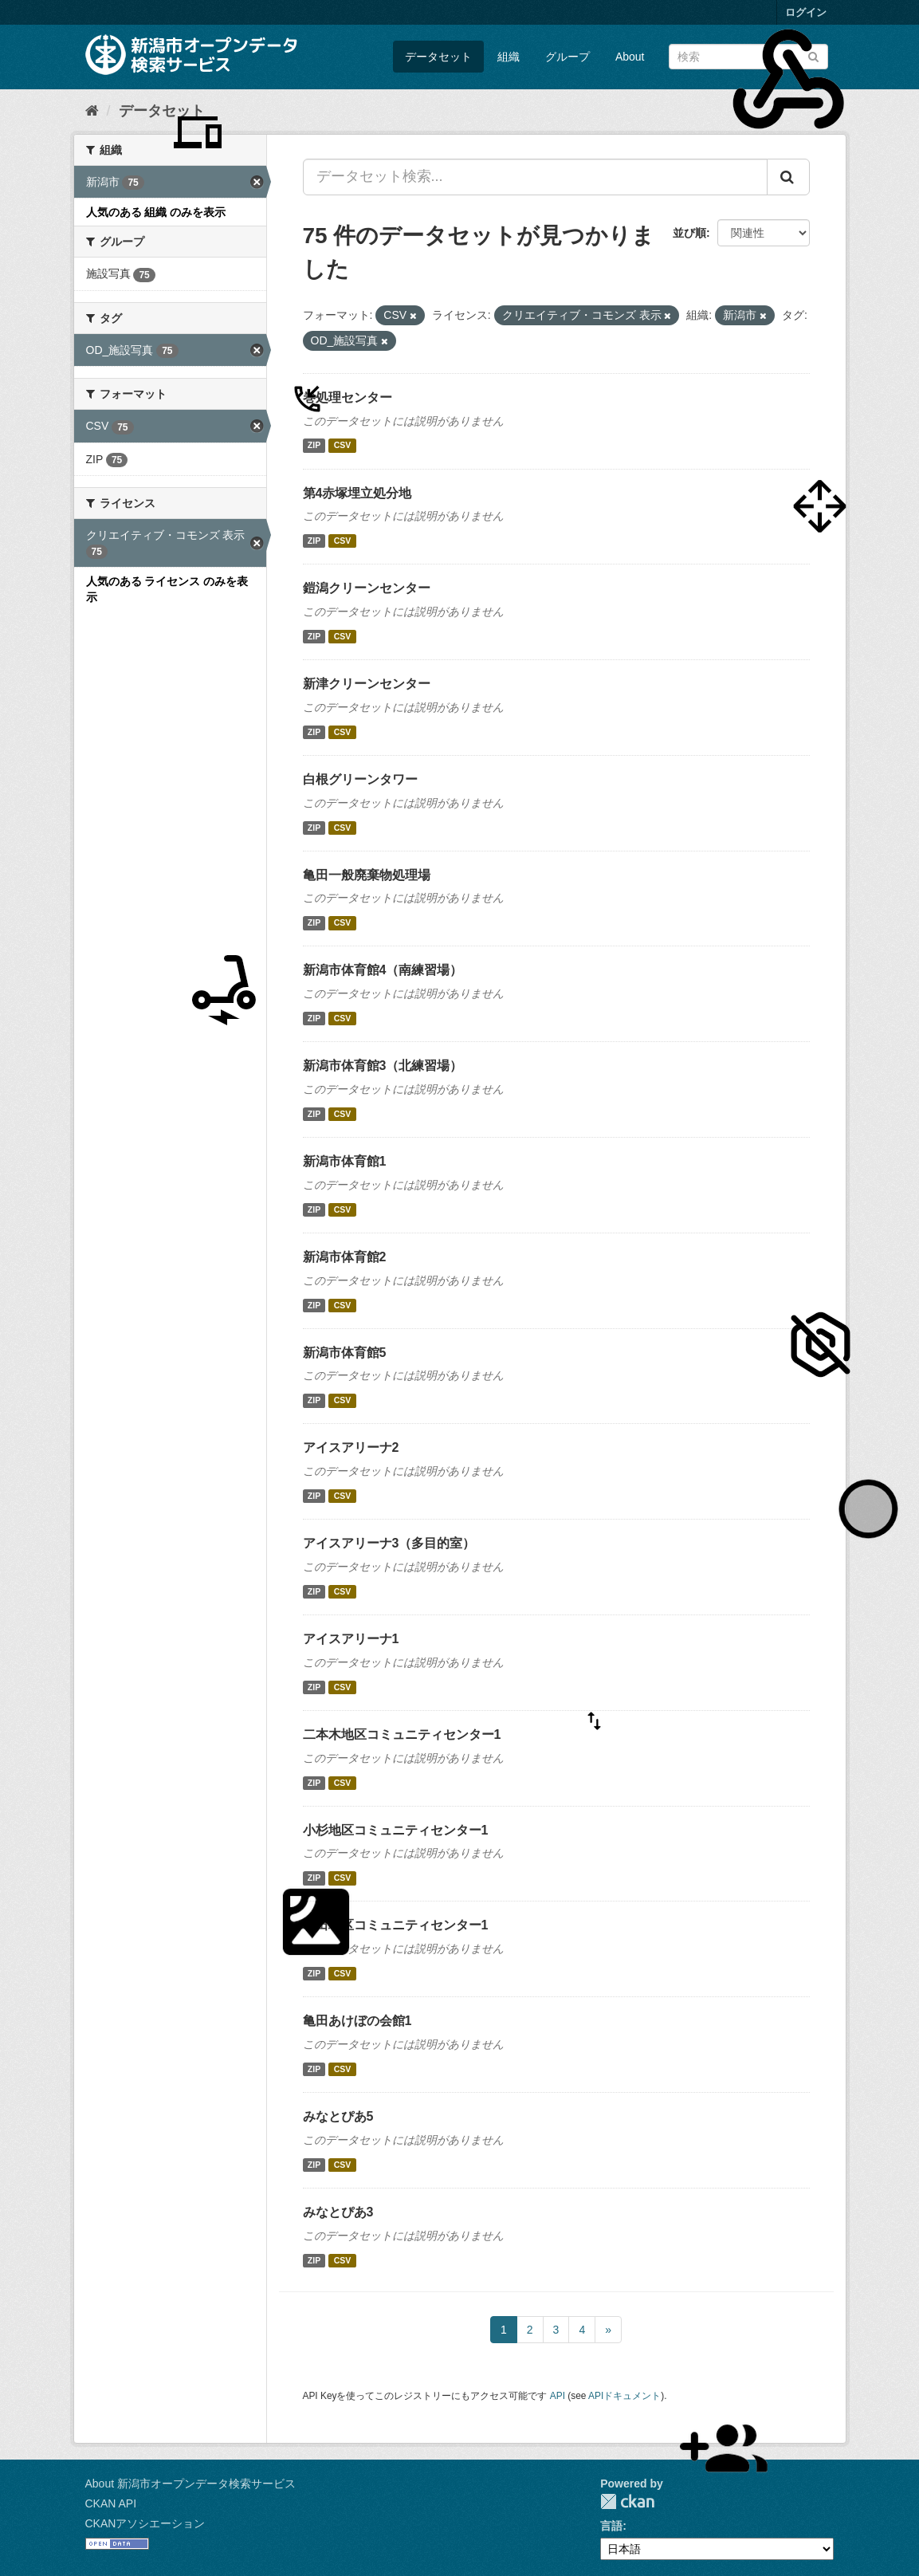  What do you see at coordinates (307, 399) in the screenshot?
I see `indicates a missed call that needs to be returned` at bounding box center [307, 399].